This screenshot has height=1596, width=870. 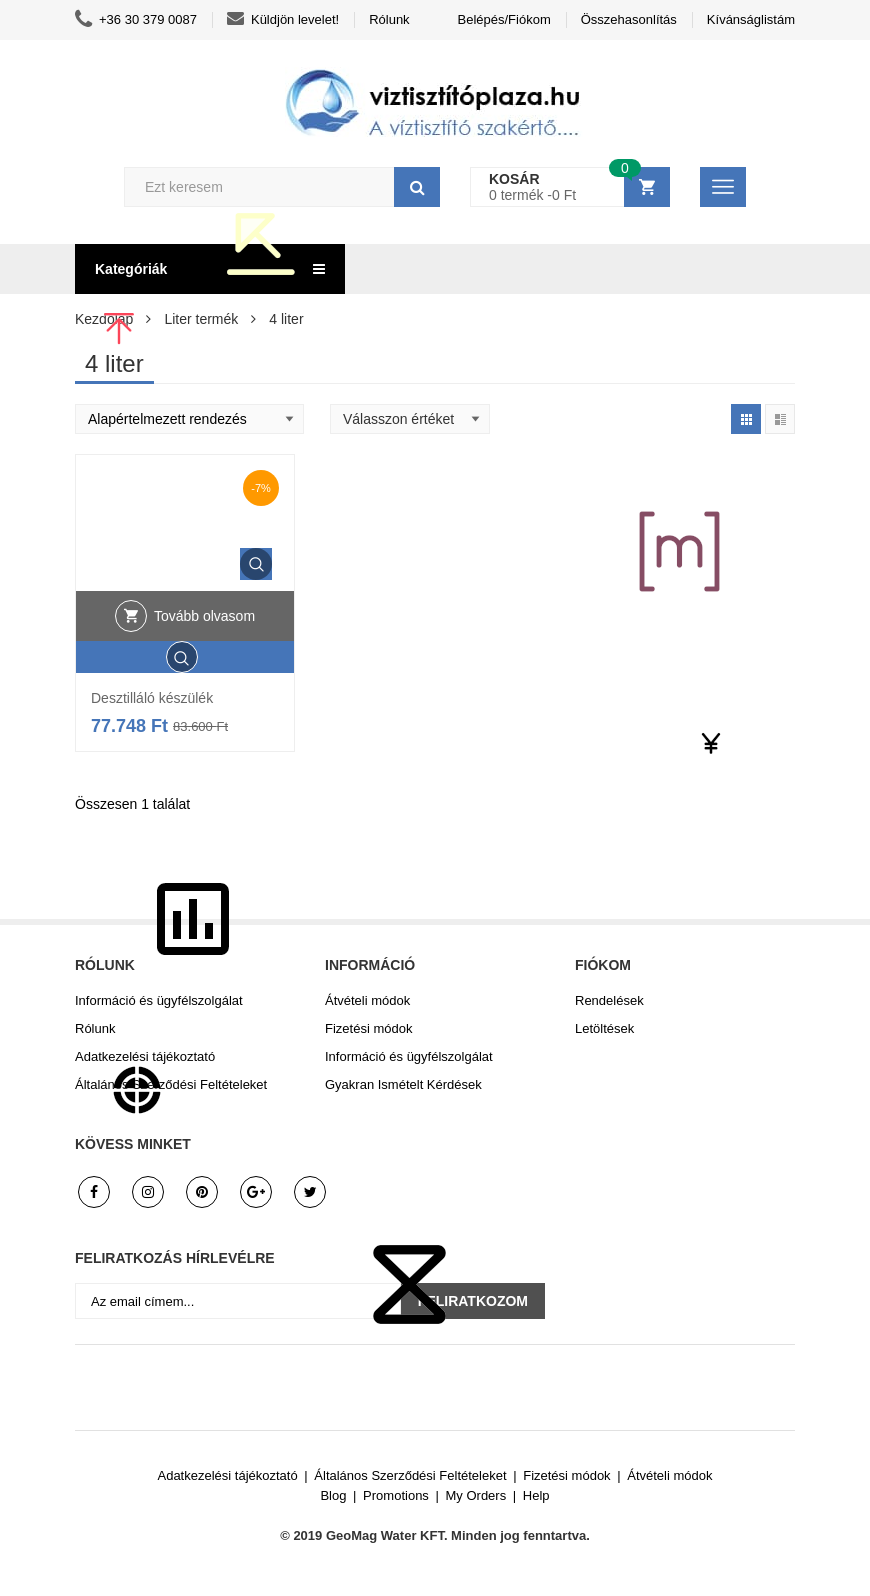 What do you see at coordinates (409, 1284) in the screenshot?
I see `indicates loading or processing in progress` at bounding box center [409, 1284].